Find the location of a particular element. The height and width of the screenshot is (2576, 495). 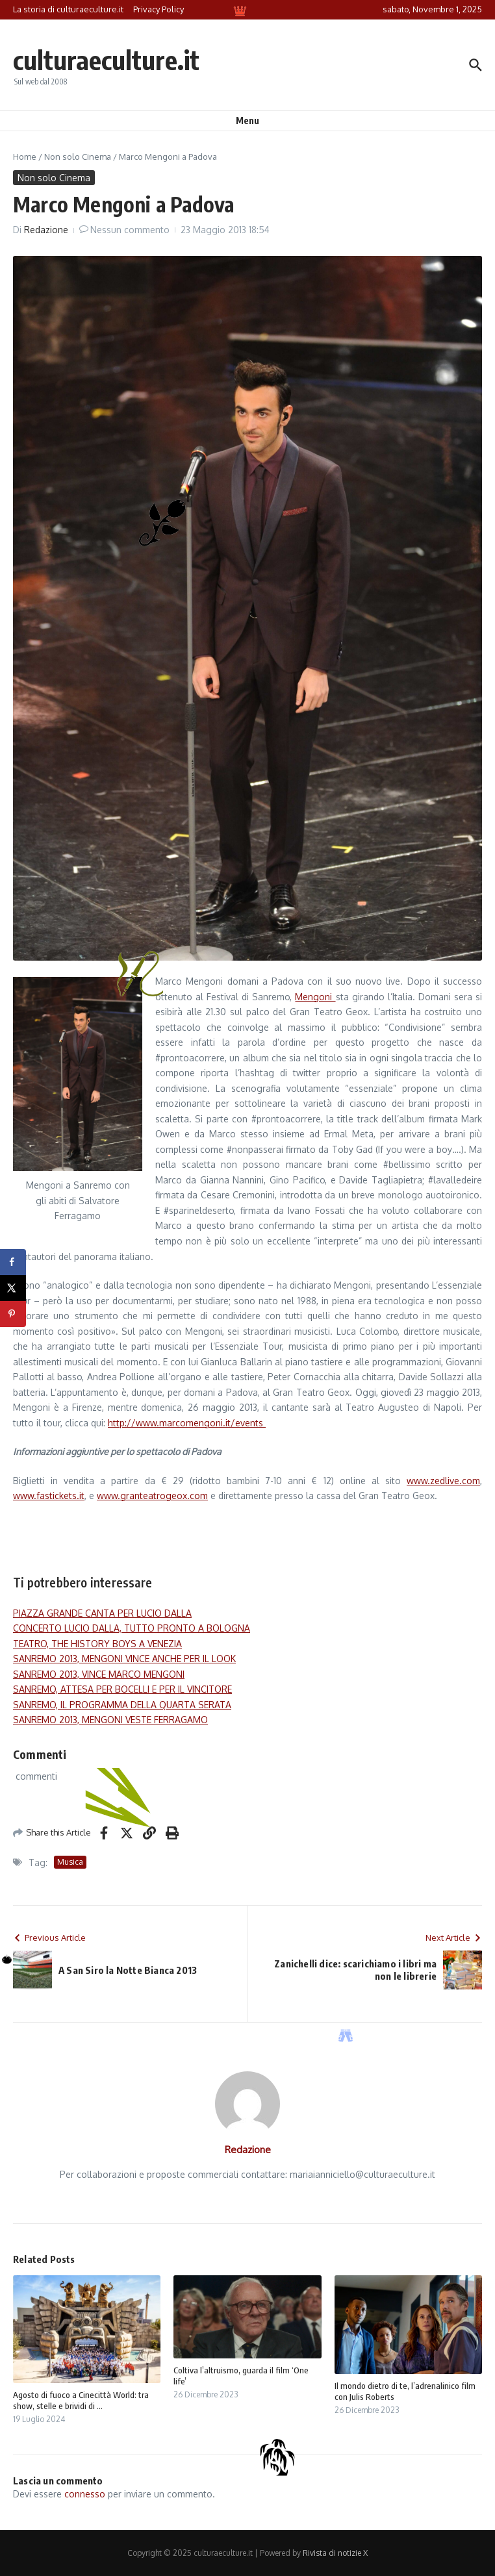

perform a precision attack or critical strike is located at coordinates (118, 1800).